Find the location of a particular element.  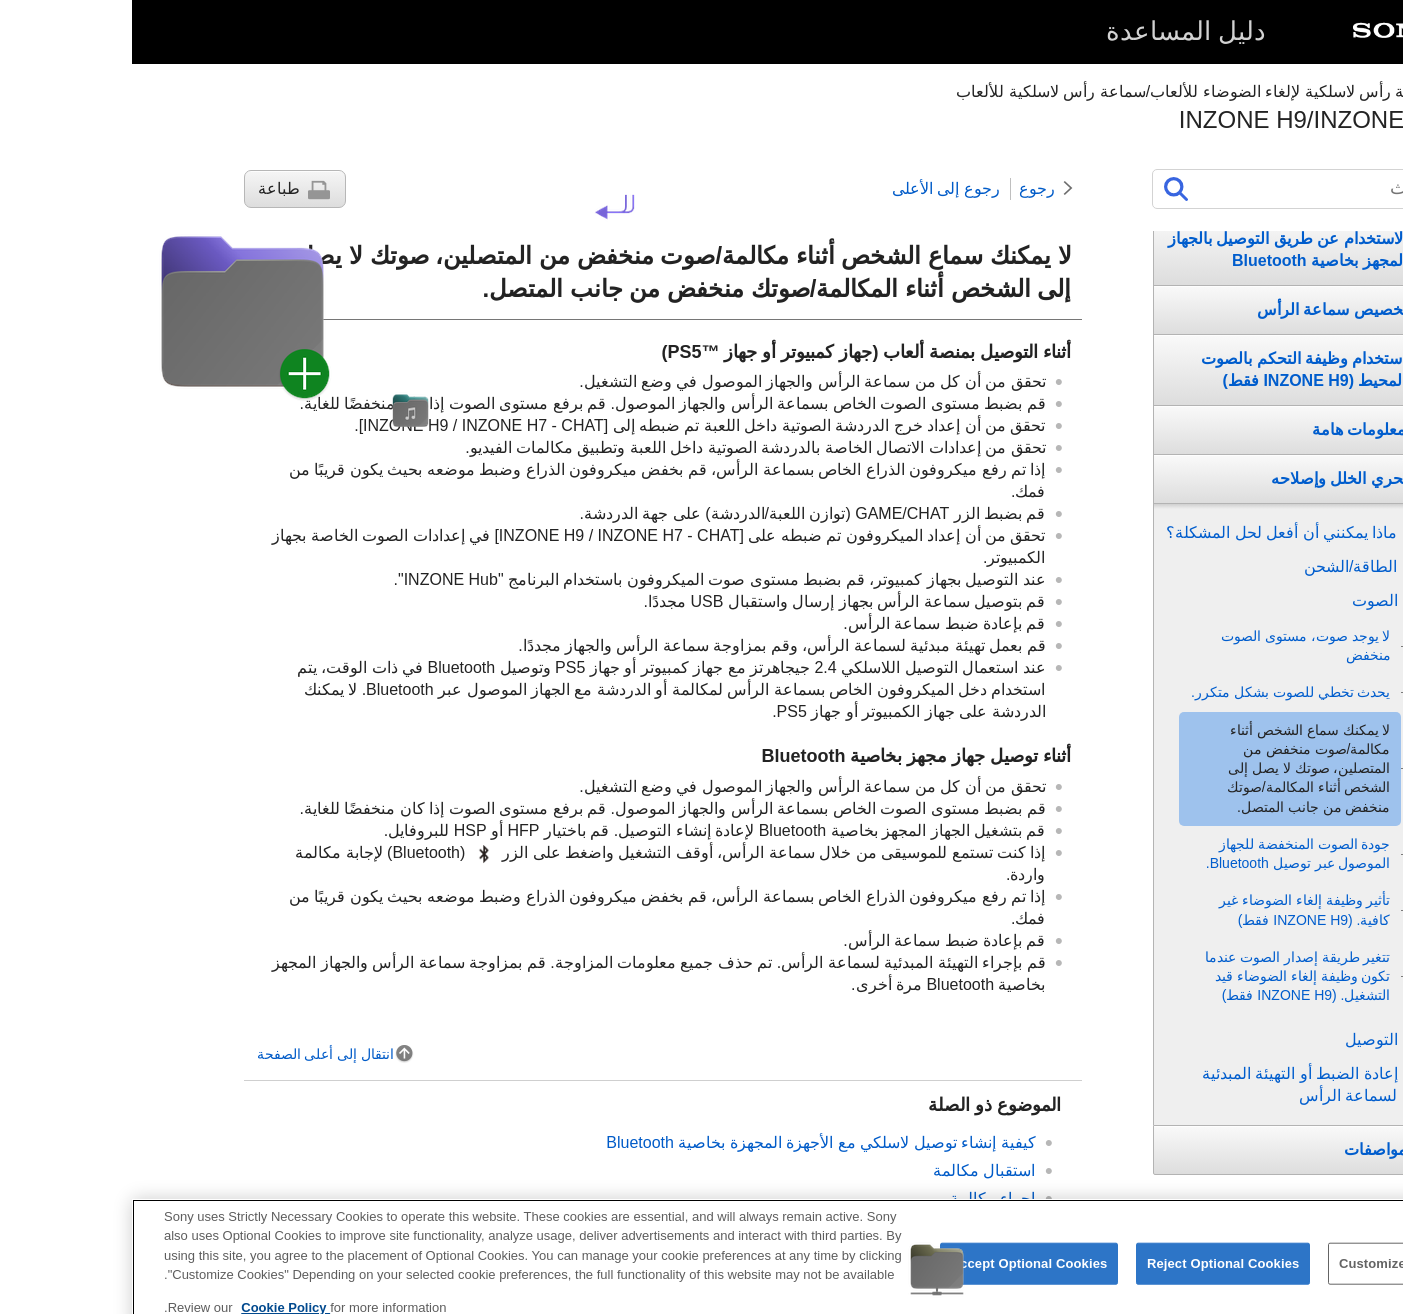

create a new folder is located at coordinates (242, 311).